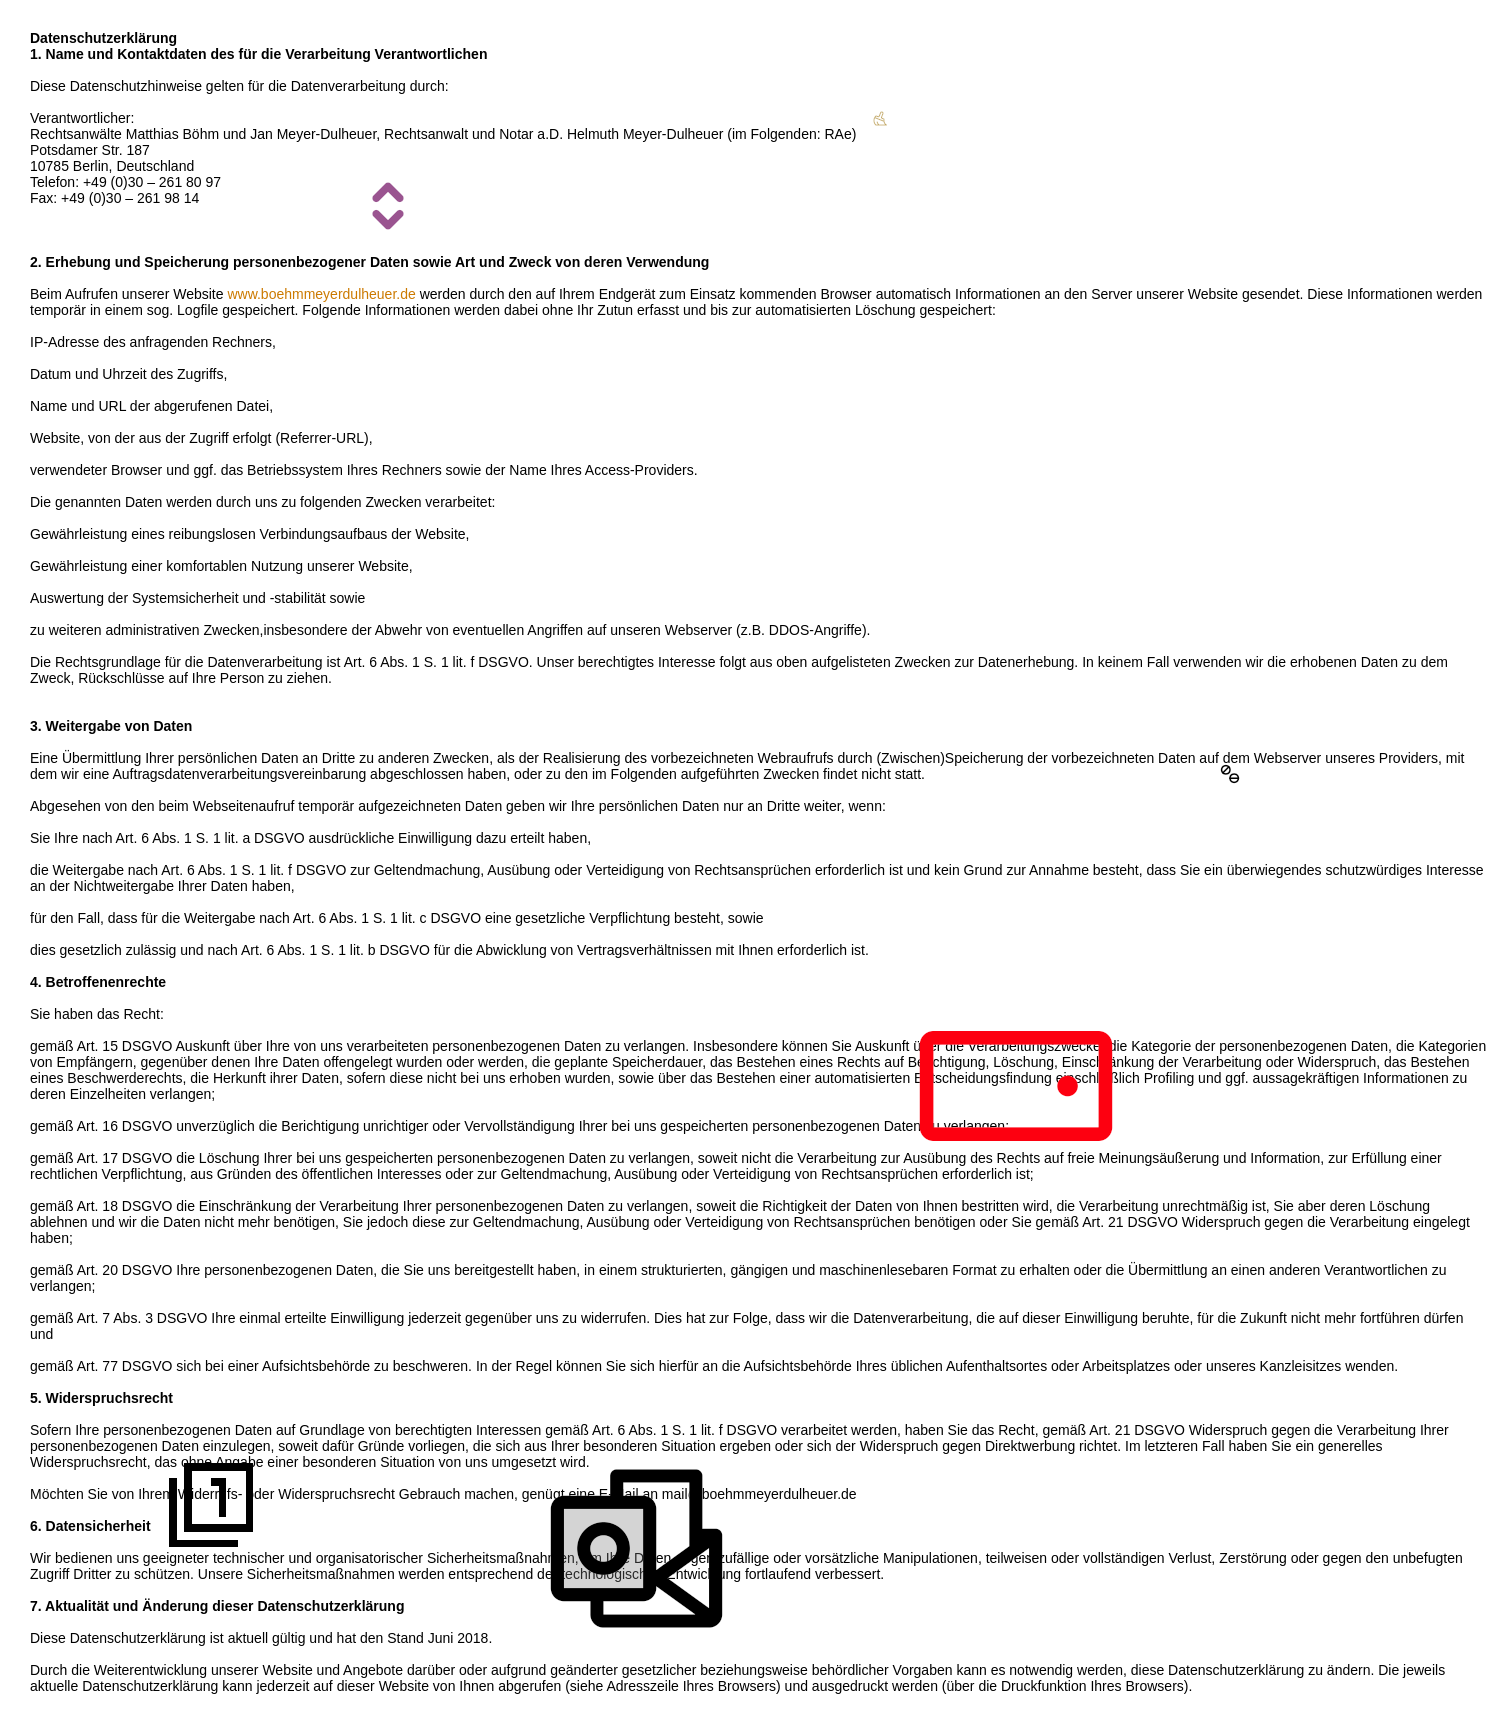  Describe the element at coordinates (636, 1548) in the screenshot. I see `open microsoft outlook email app` at that location.